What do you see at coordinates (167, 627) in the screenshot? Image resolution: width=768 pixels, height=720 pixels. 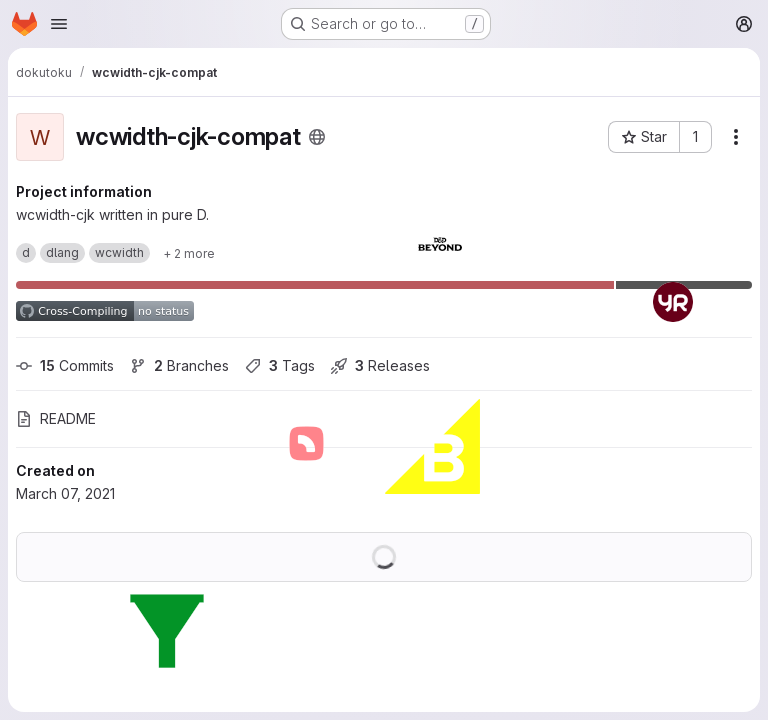 I see `filter list or search results` at bounding box center [167, 627].